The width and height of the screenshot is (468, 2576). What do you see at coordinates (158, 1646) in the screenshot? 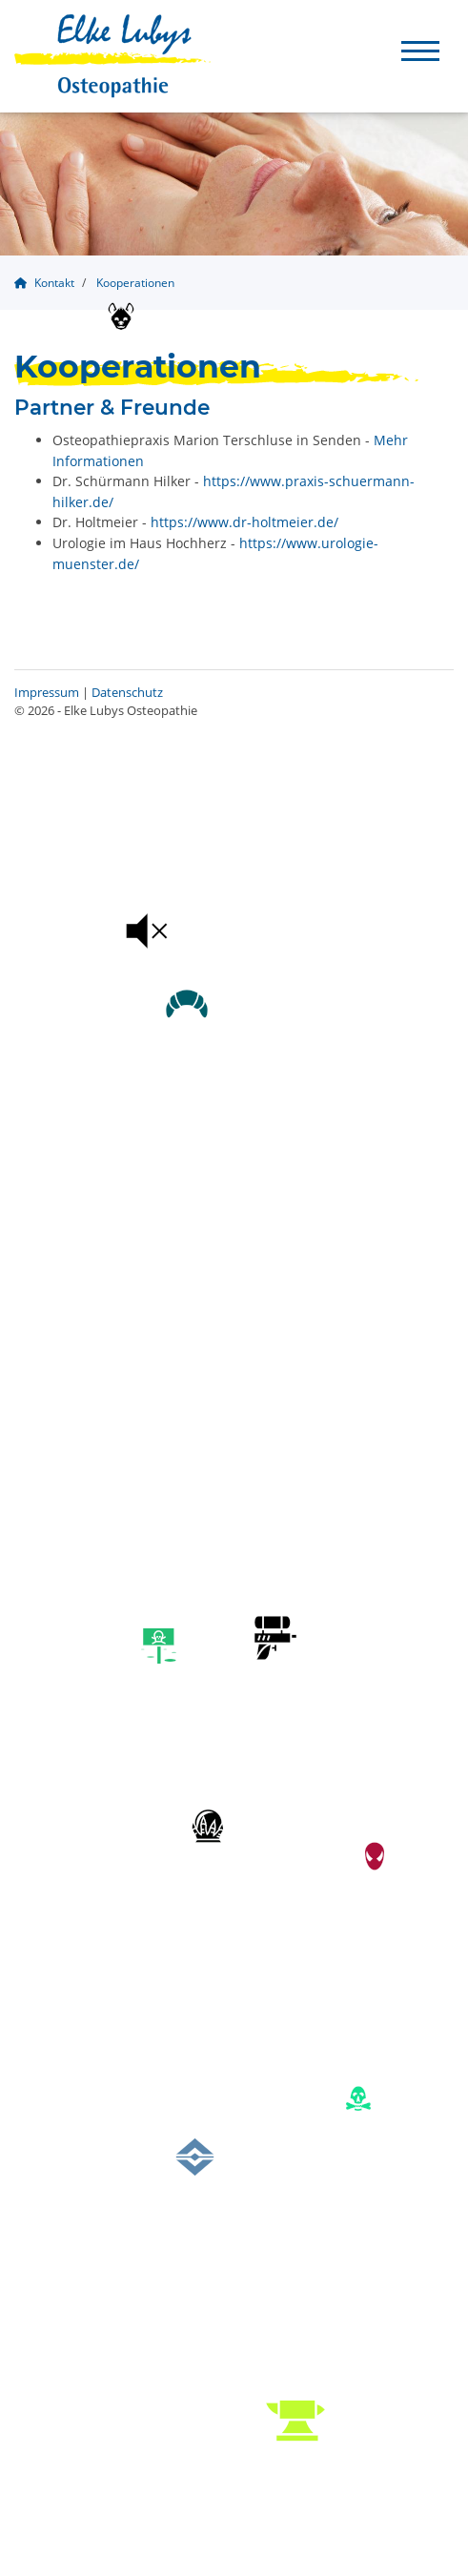
I see `indicates a hazardous or danger zone in gameplay` at bounding box center [158, 1646].